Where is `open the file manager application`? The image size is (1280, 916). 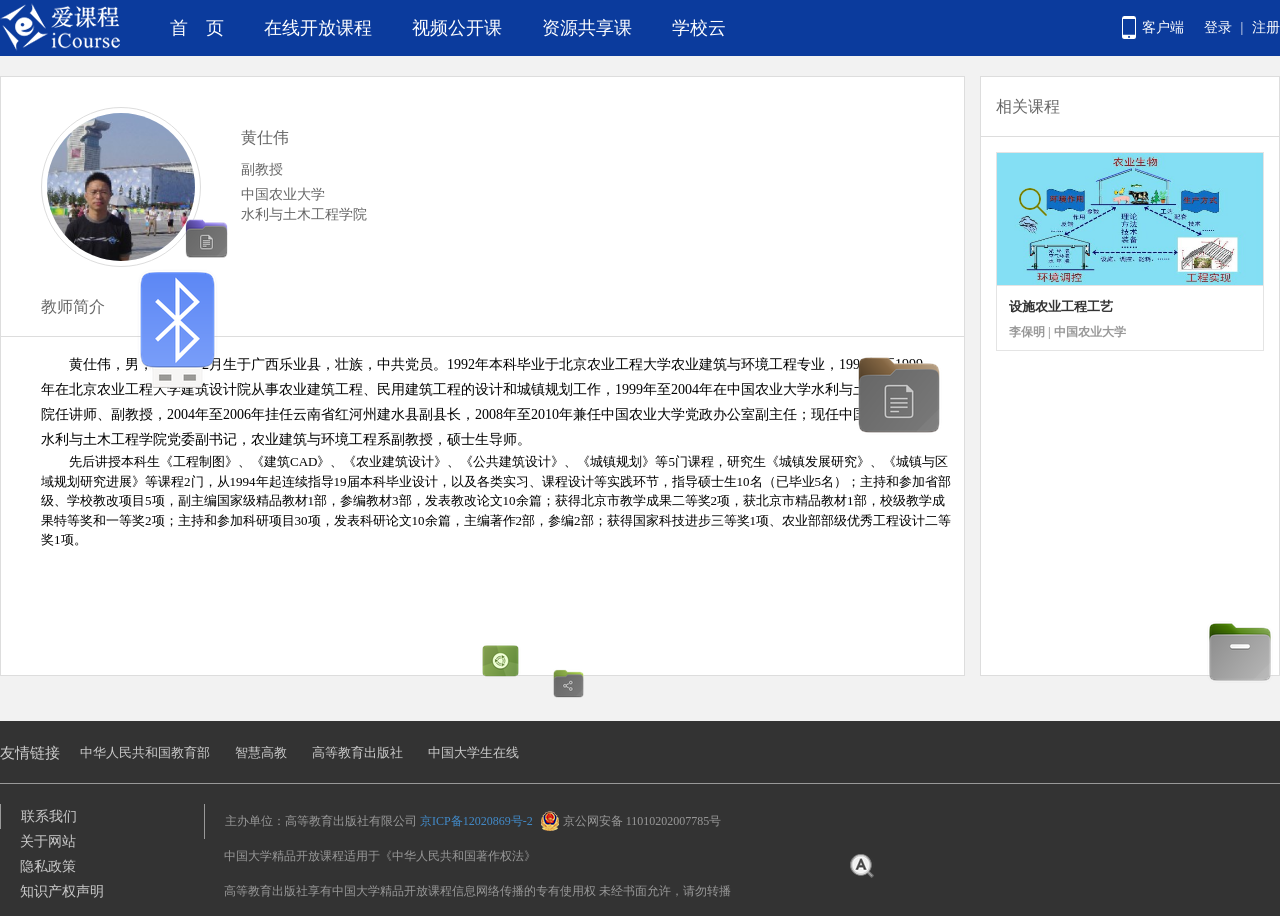
open the file manager application is located at coordinates (1240, 652).